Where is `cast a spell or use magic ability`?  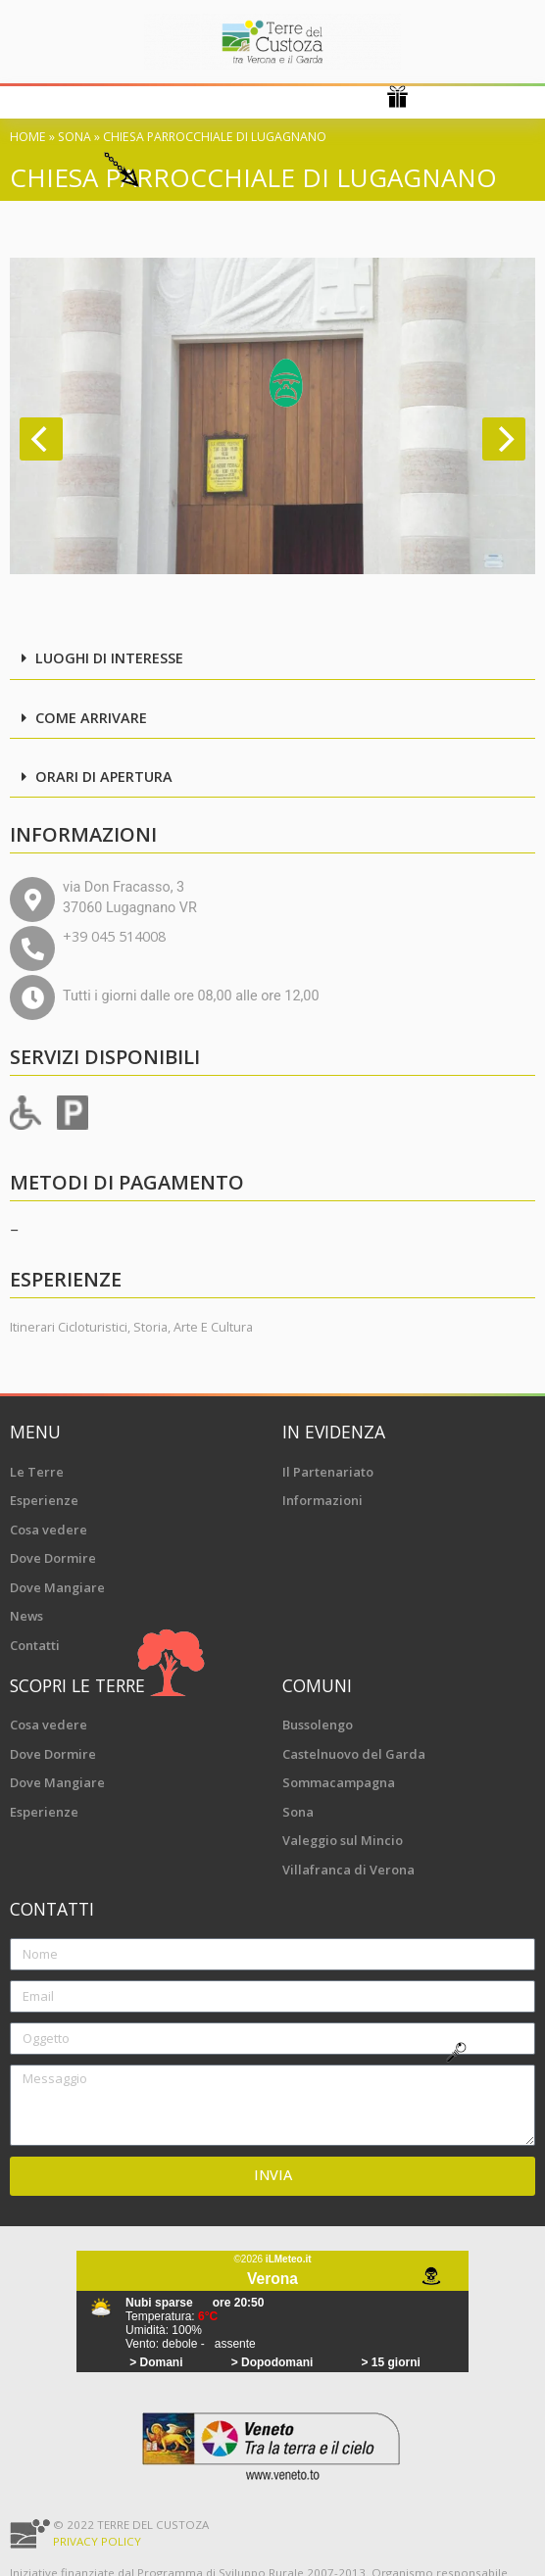
cast a spell or use magic ability is located at coordinates (457, 2051).